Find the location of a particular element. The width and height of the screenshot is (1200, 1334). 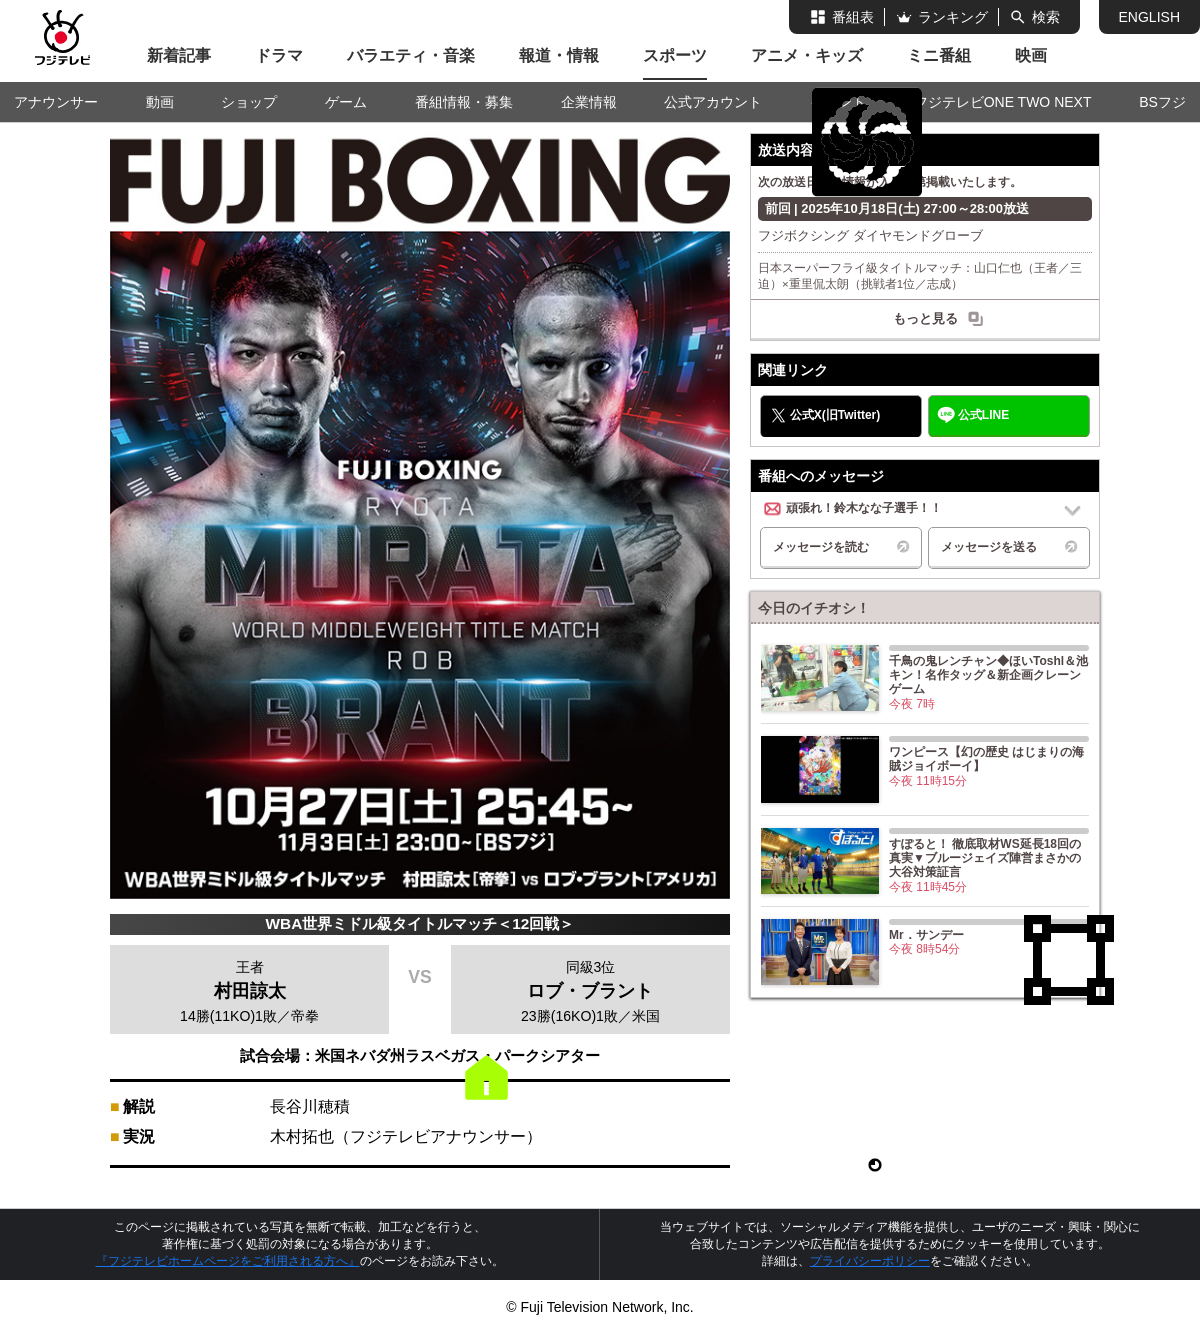

indicates loading or processing in progress is located at coordinates (875, 1165).